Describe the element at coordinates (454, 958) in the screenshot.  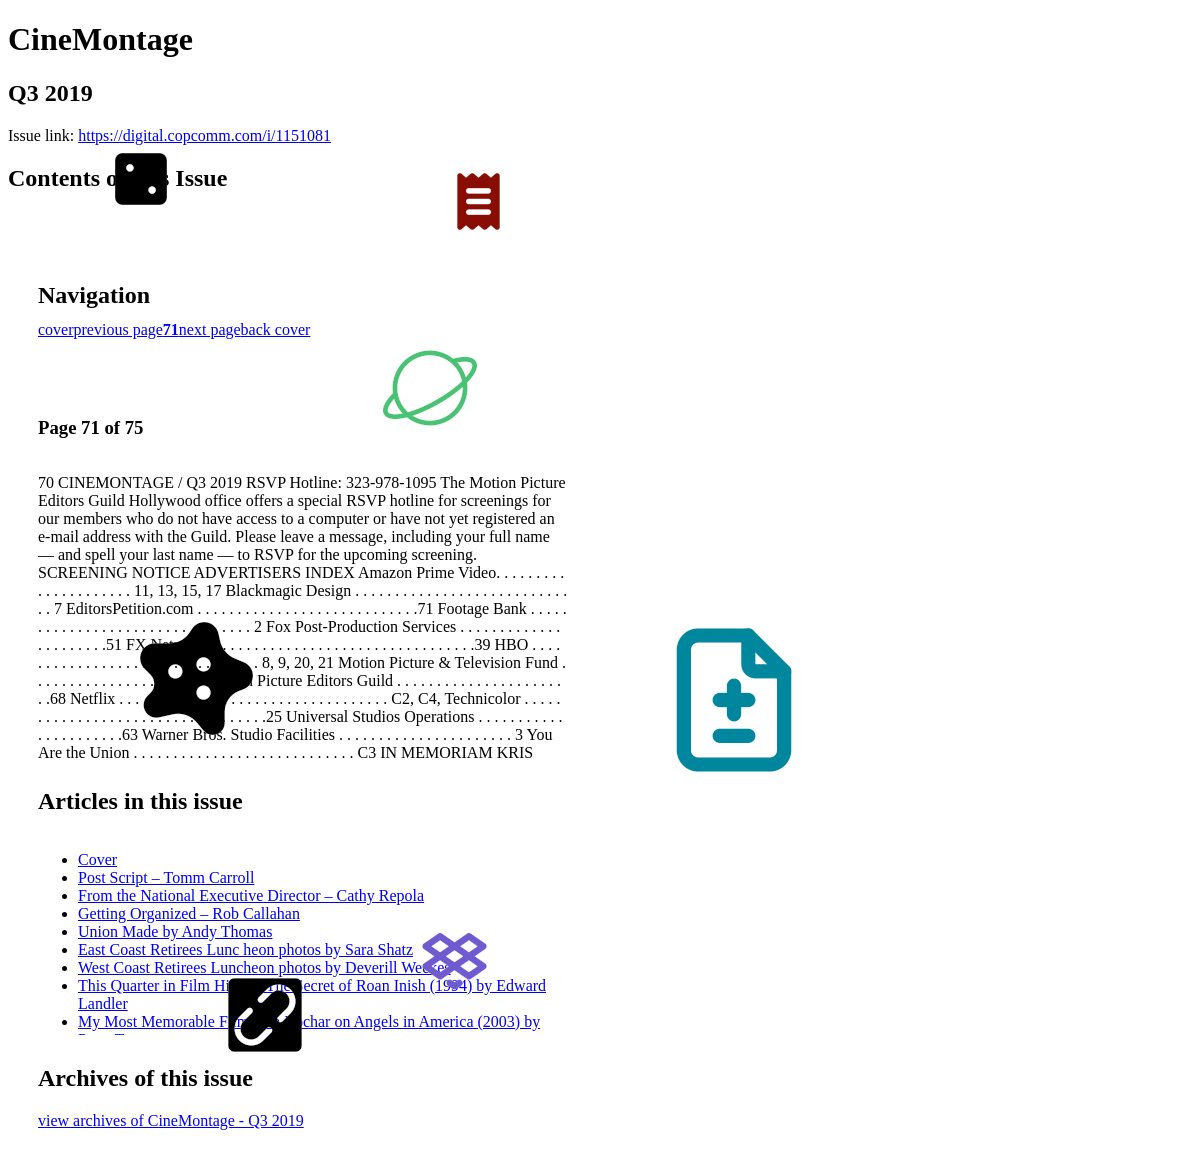
I see `open dropbox cloud storage` at that location.